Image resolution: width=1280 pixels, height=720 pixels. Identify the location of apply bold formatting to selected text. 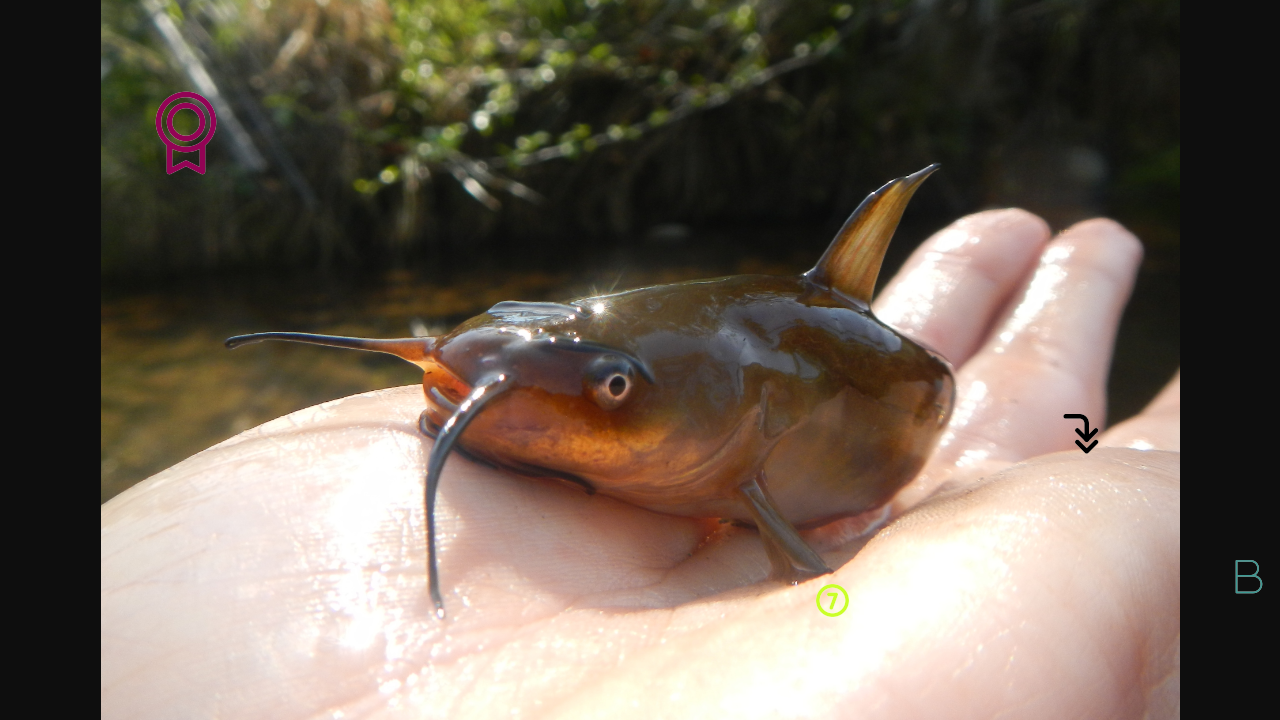
(1246, 577).